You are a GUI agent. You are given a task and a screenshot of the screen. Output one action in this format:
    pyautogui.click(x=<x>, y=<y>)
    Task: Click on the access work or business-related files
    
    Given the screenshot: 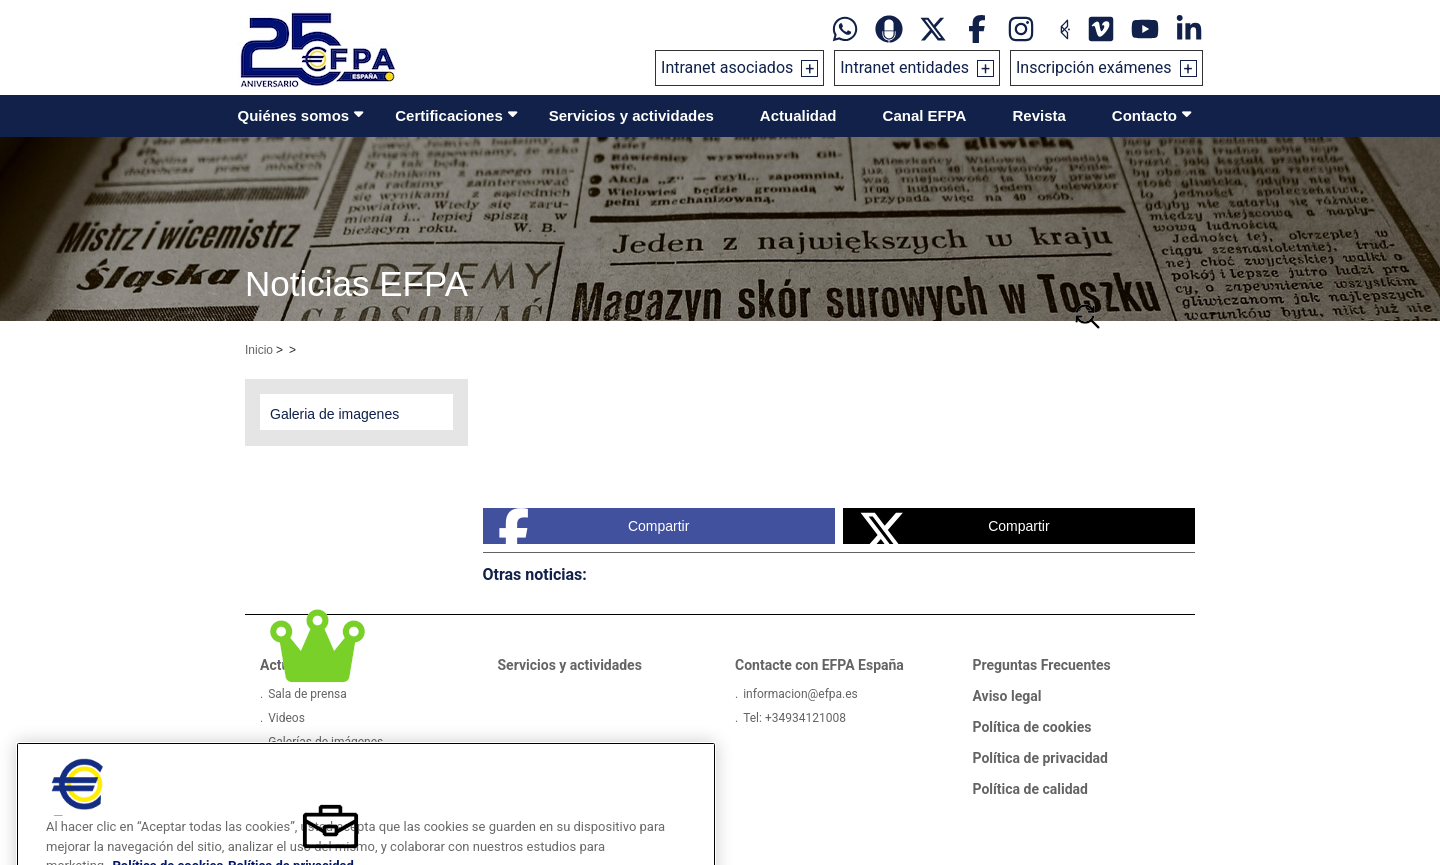 What is the action you would take?
    pyautogui.click(x=330, y=828)
    